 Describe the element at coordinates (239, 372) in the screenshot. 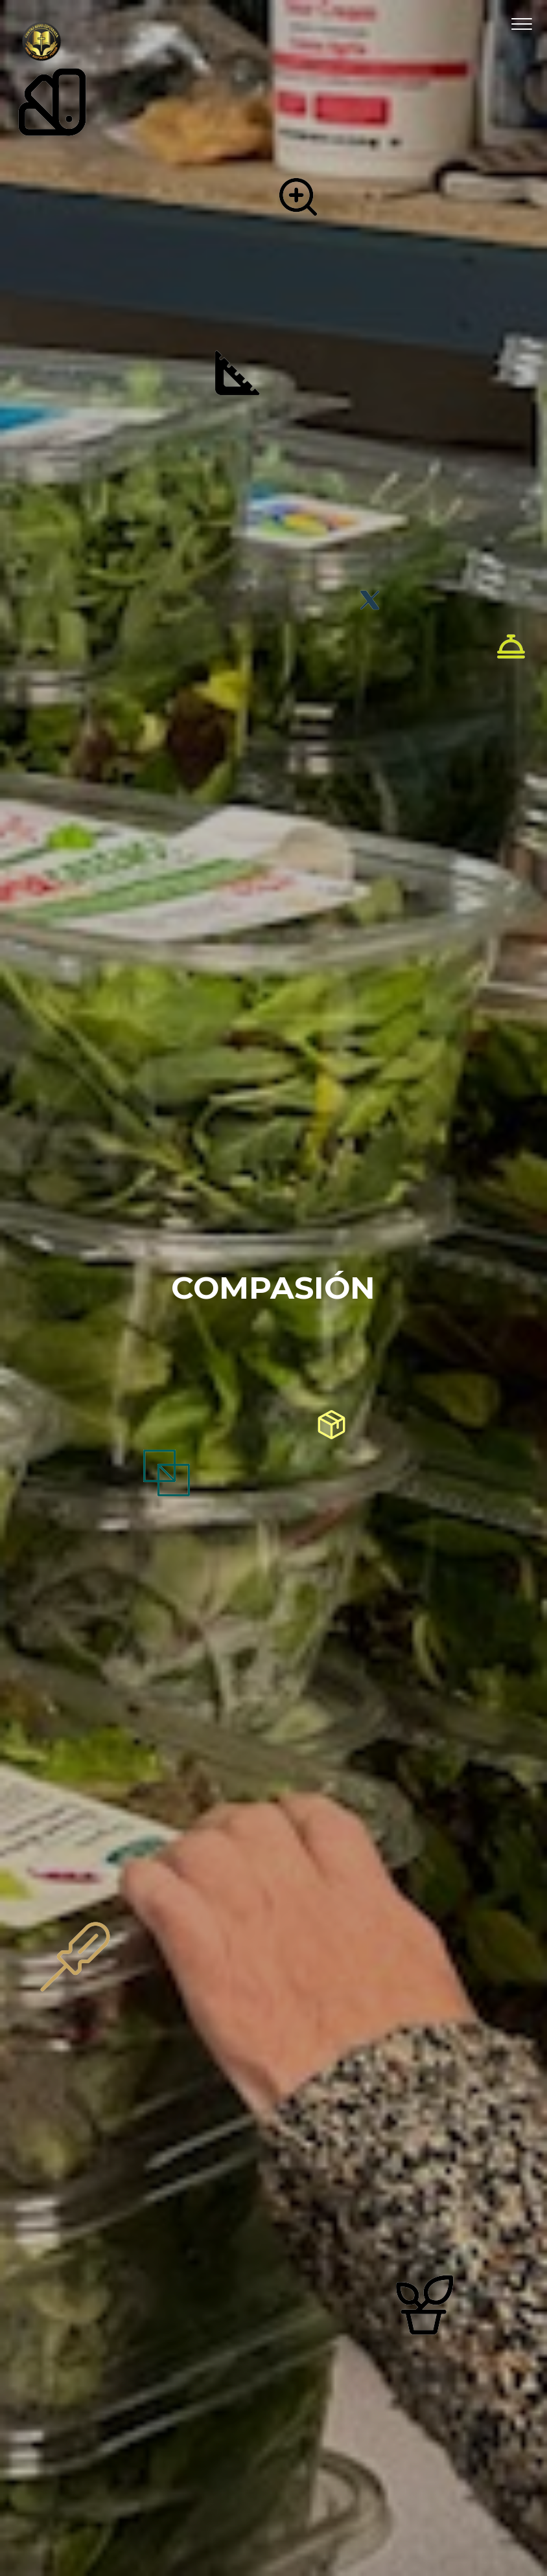

I see `measure area or square footage` at that location.